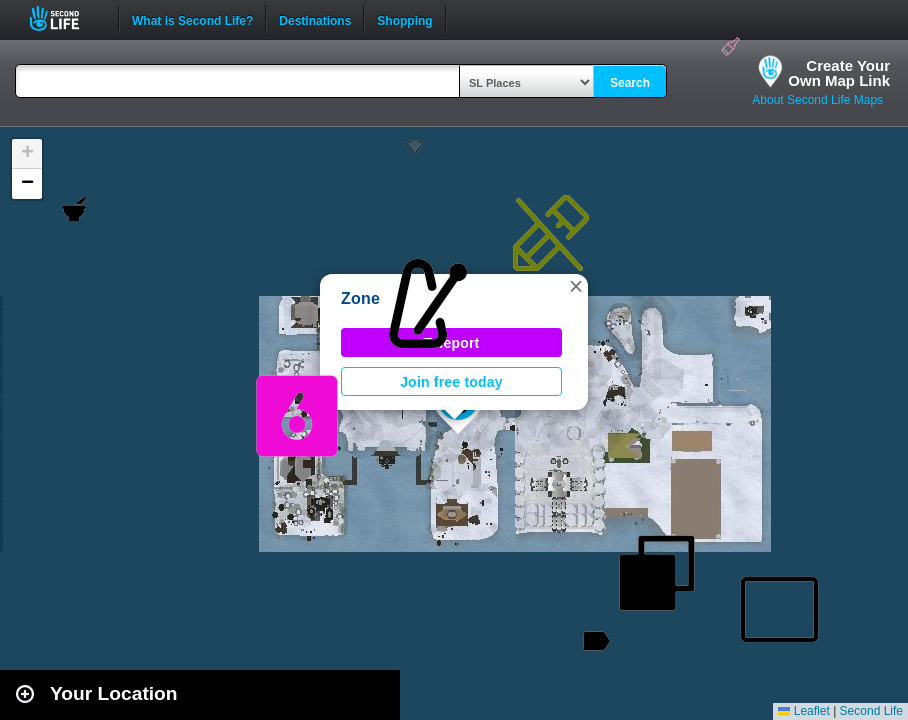 This screenshot has height=720, width=908. I want to click on strong wifi signal connected, so click(415, 147).